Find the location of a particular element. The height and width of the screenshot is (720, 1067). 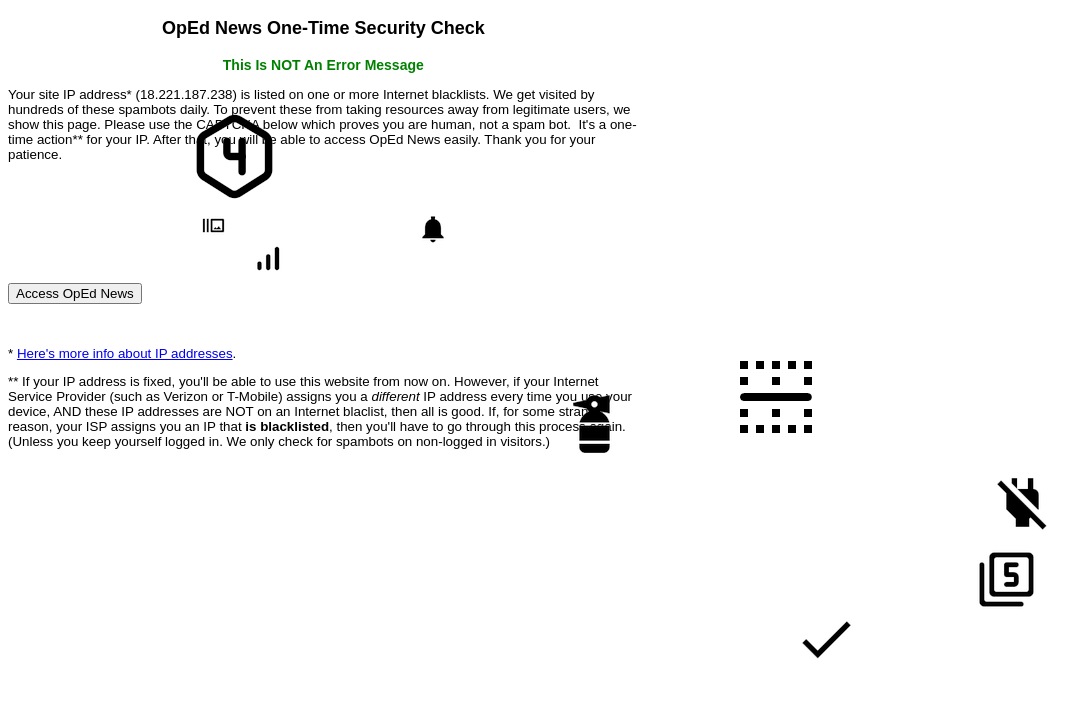

enable burst mode for rapid photo capture is located at coordinates (213, 225).